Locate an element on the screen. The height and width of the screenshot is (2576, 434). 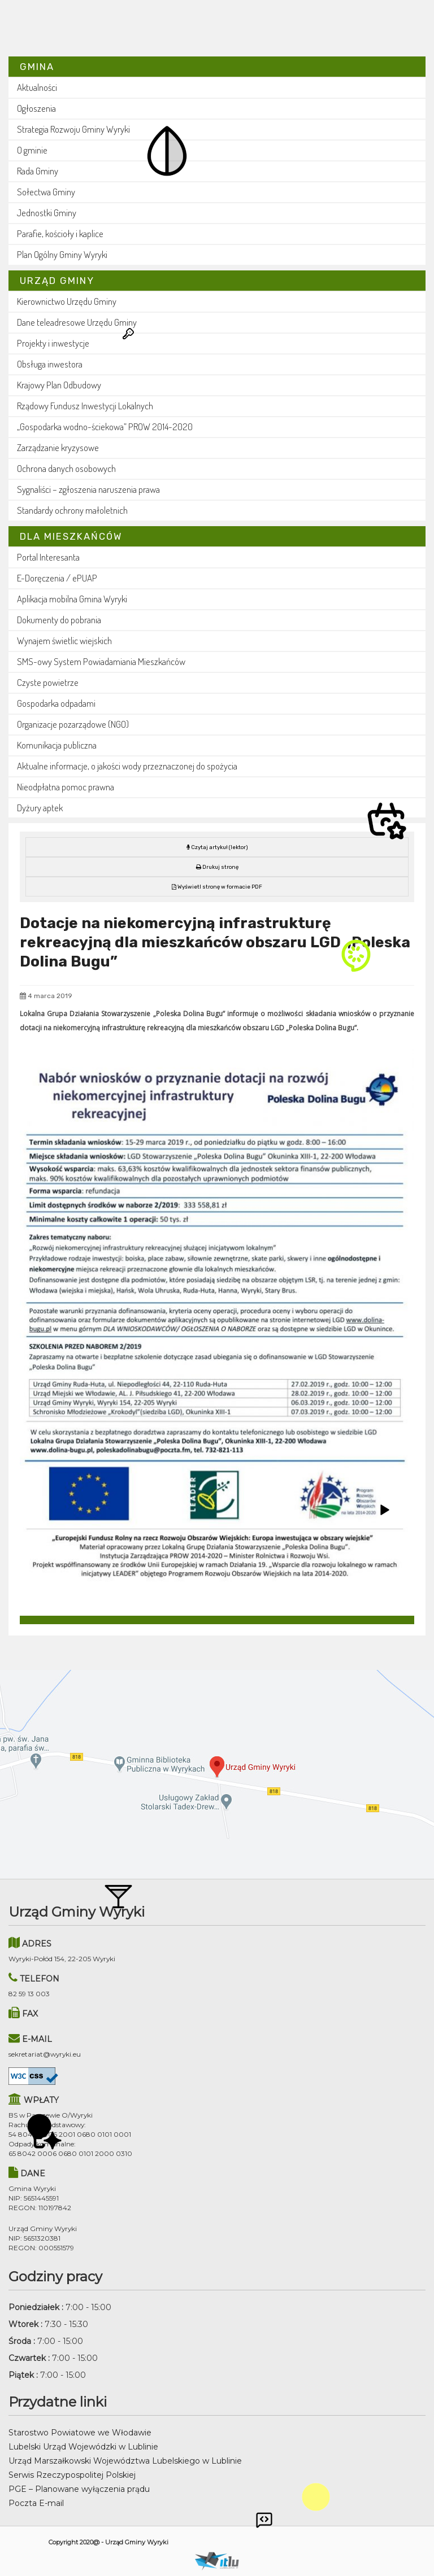
view code snippets in chat is located at coordinates (264, 2520).